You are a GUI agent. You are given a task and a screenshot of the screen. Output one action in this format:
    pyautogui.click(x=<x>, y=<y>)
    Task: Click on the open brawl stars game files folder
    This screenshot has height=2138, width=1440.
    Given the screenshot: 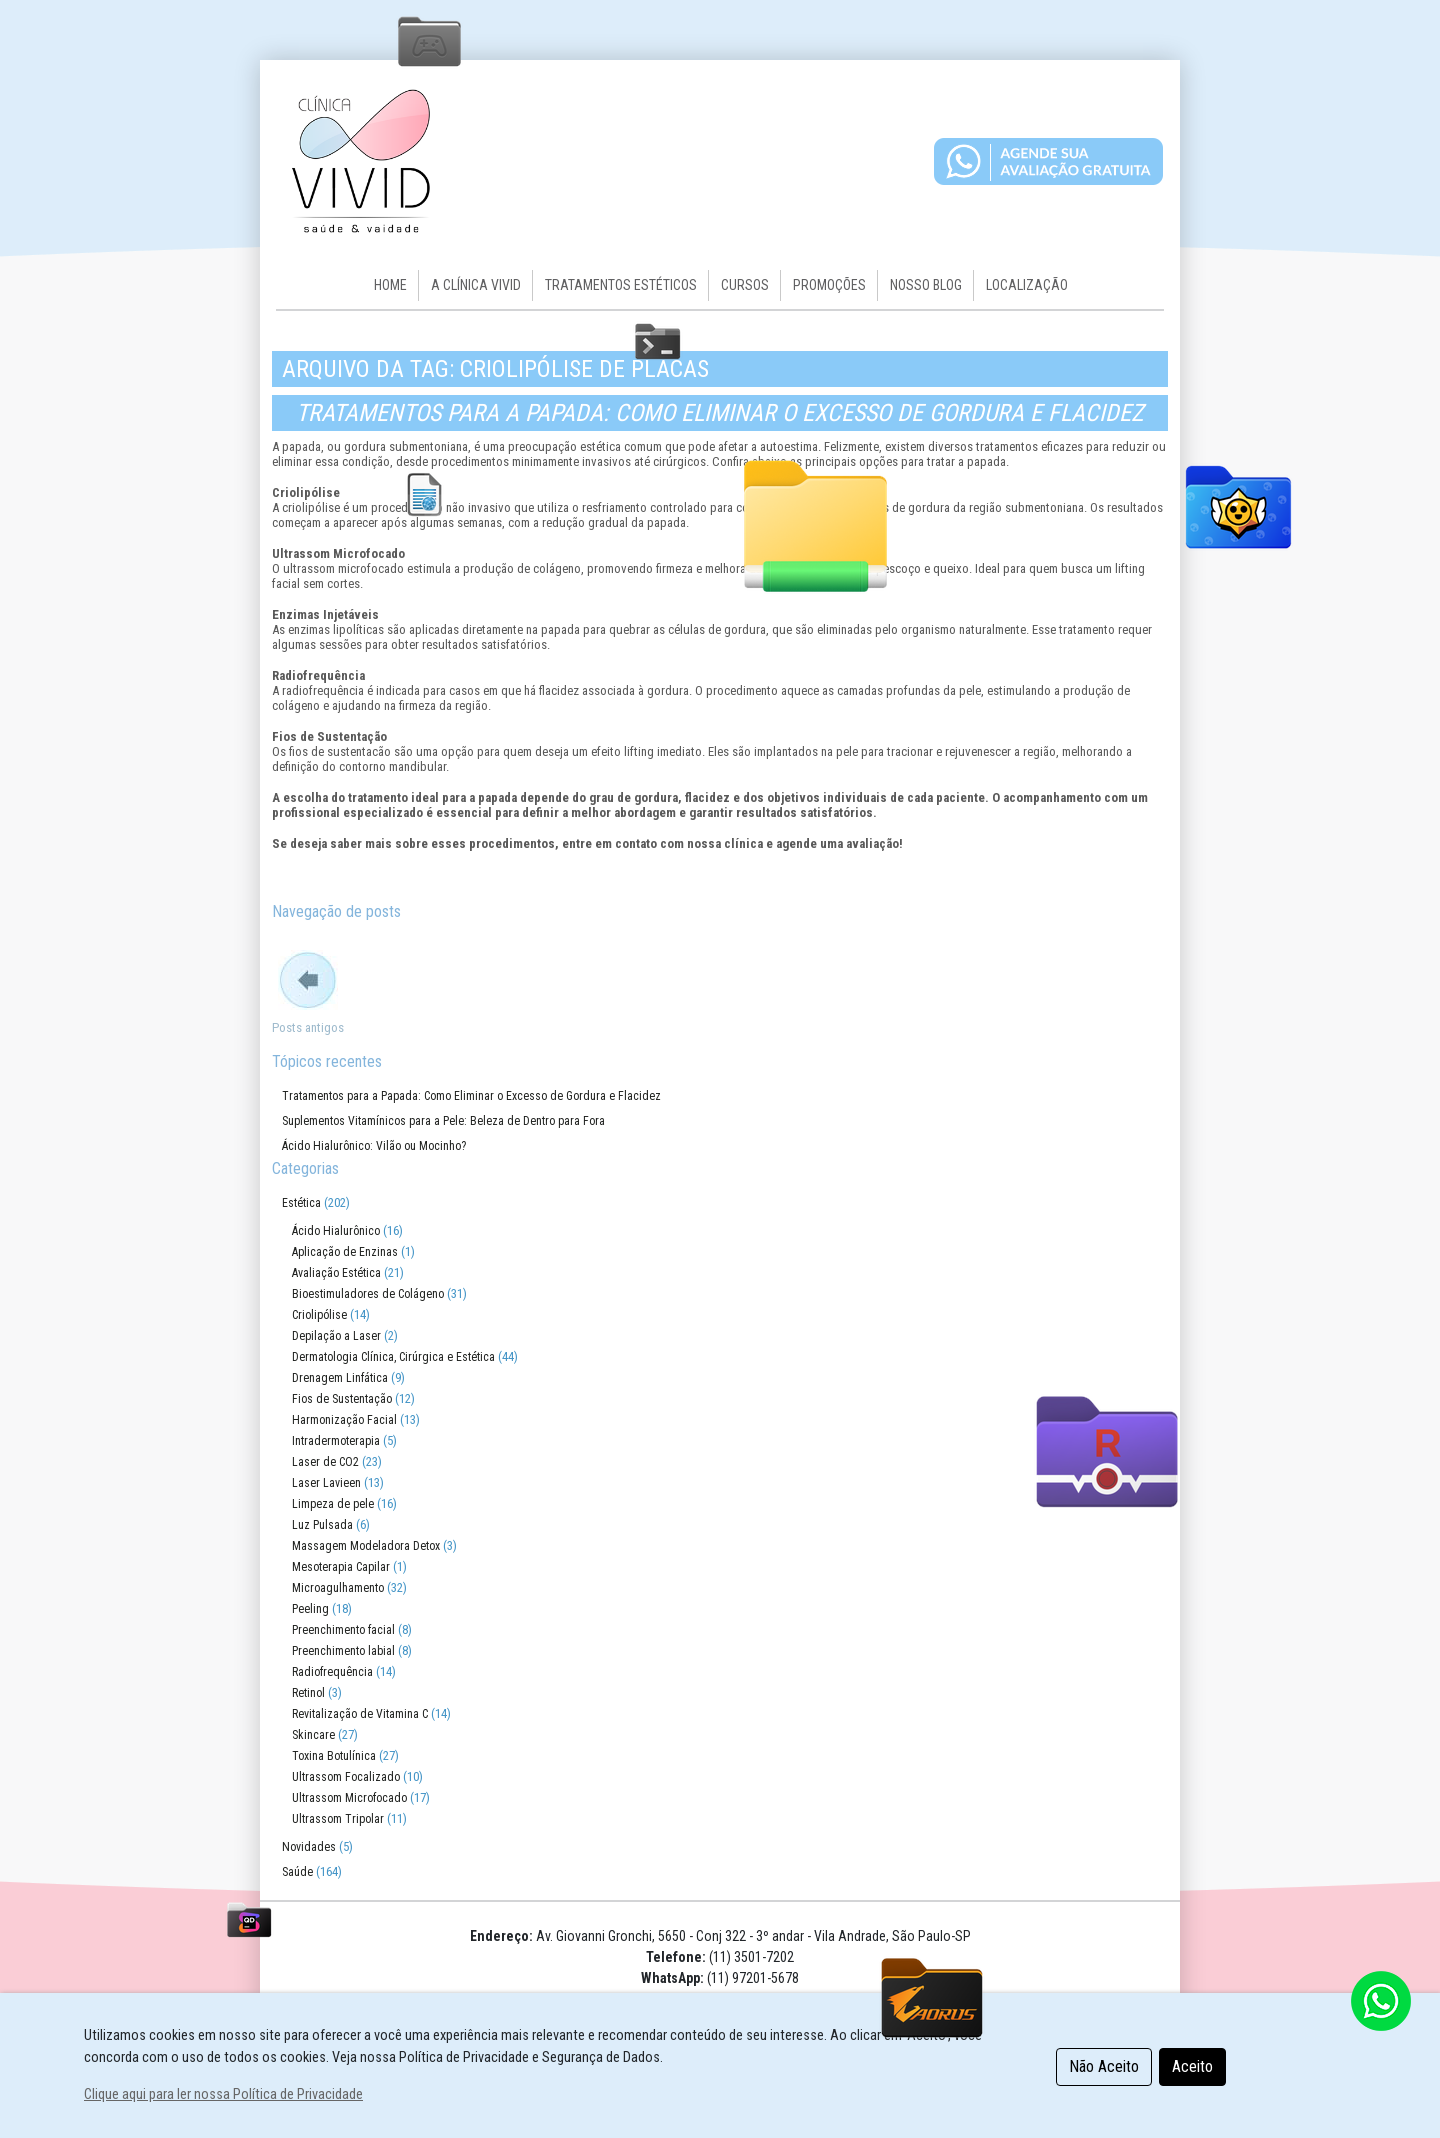 What is the action you would take?
    pyautogui.click(x=1238, y=510)
    